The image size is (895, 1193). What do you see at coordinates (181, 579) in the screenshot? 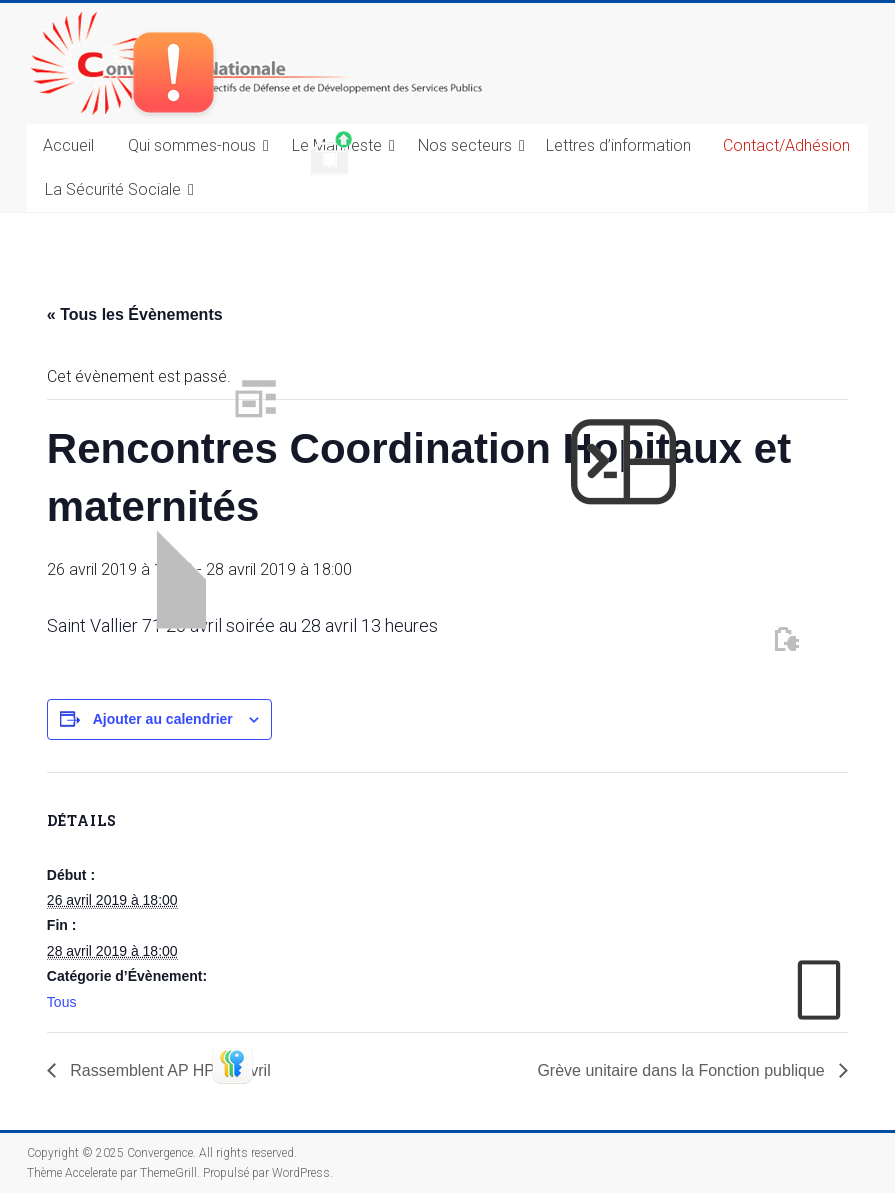
I see `move selection cursor to end of text` at bounding box center [181, 579].